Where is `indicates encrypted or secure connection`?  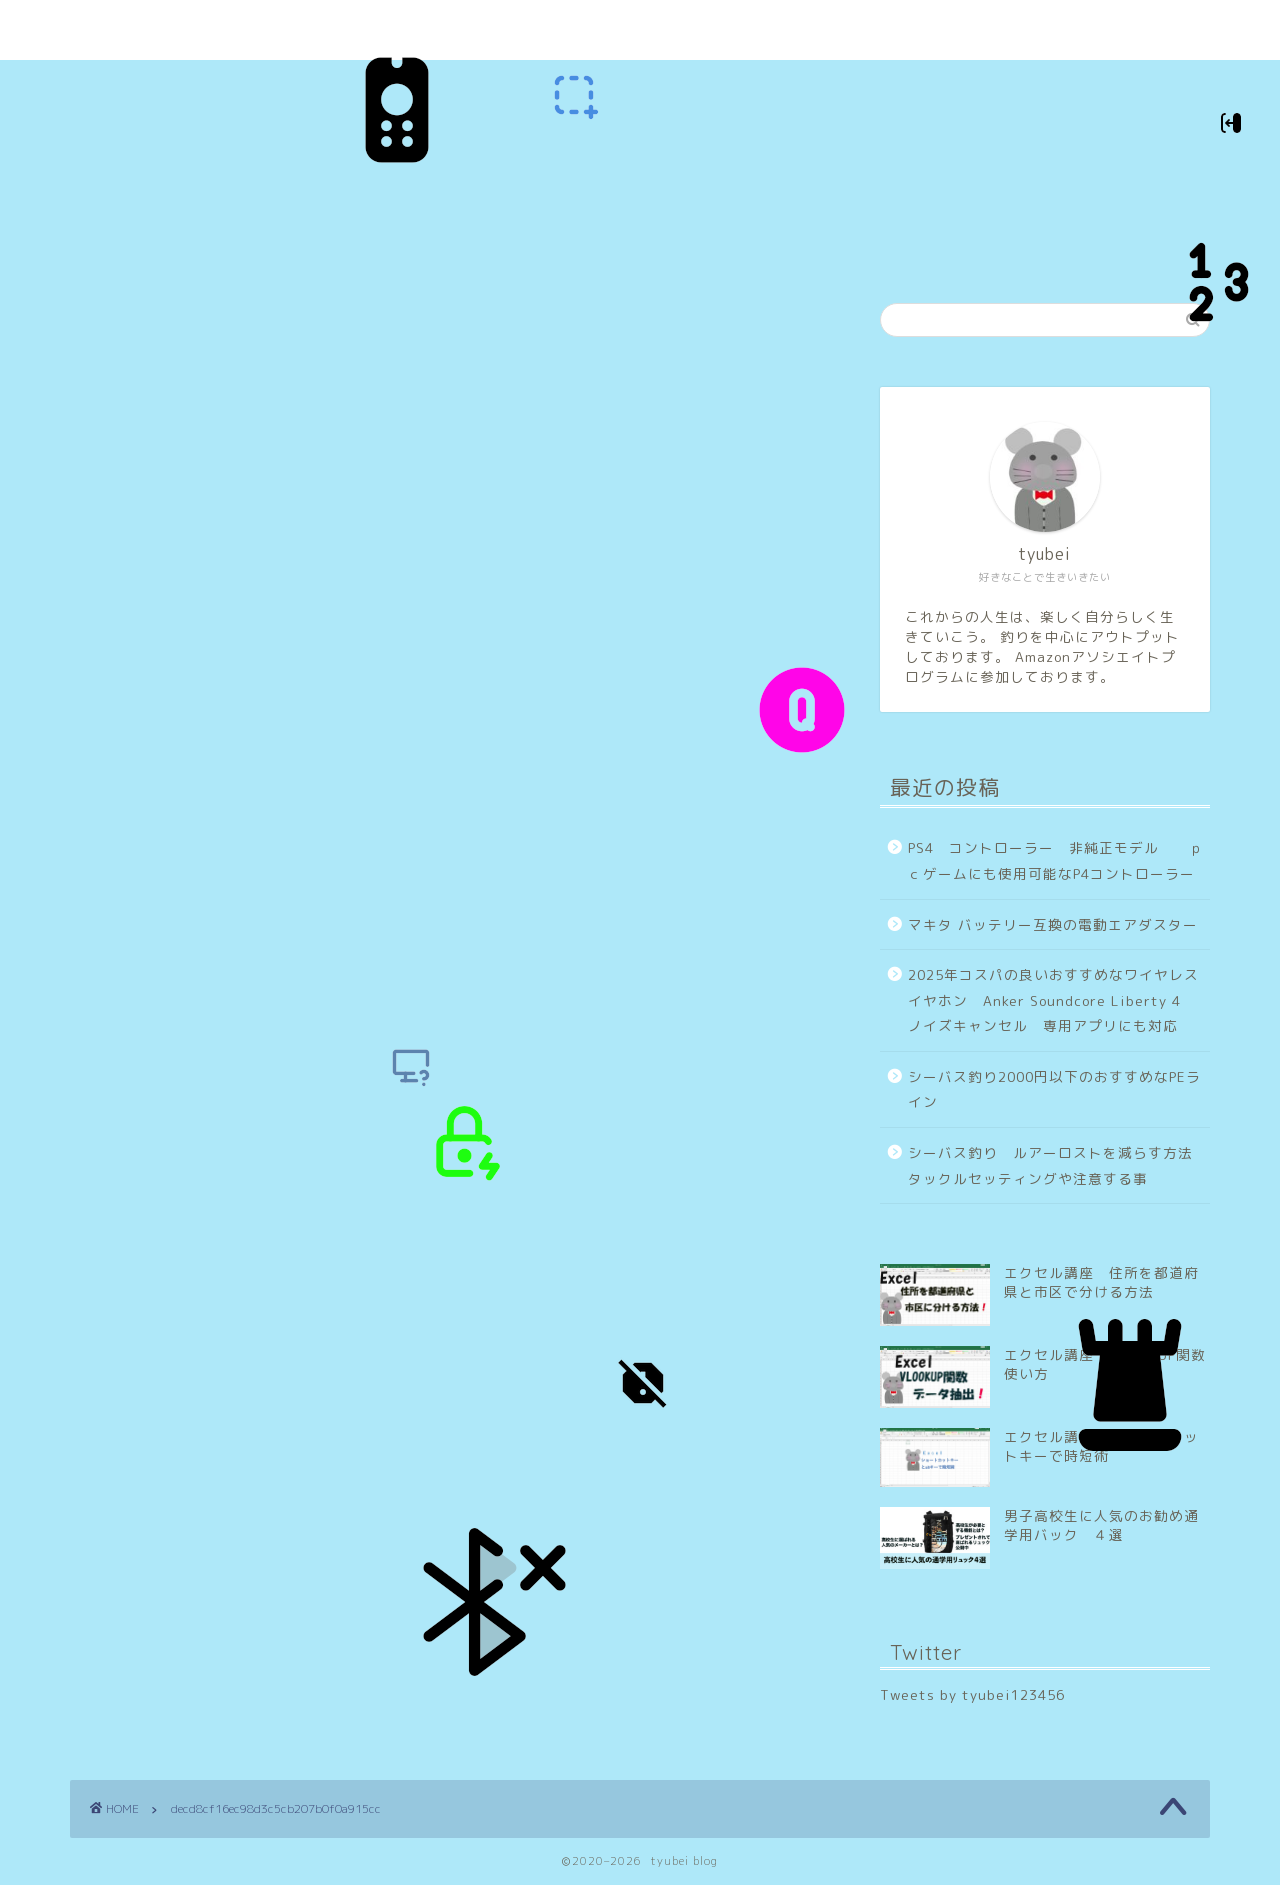
indicates encrypted or secure connection is located at coordinates (464, 1141).